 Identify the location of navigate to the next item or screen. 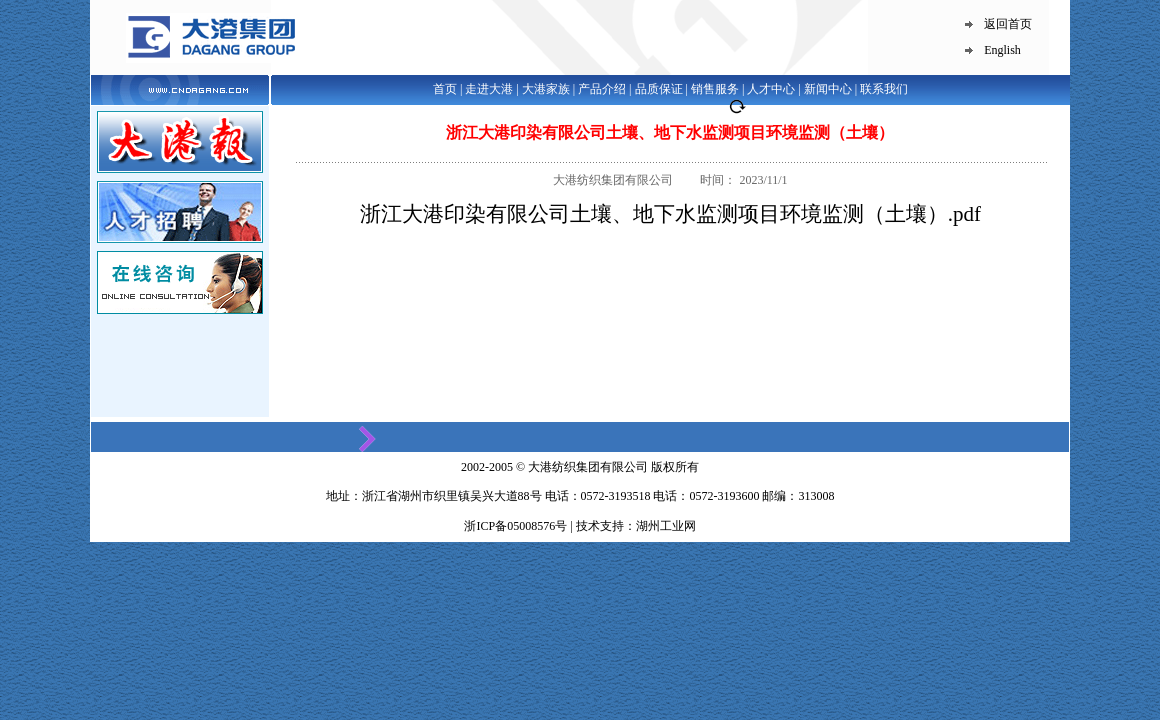
(367, 439).